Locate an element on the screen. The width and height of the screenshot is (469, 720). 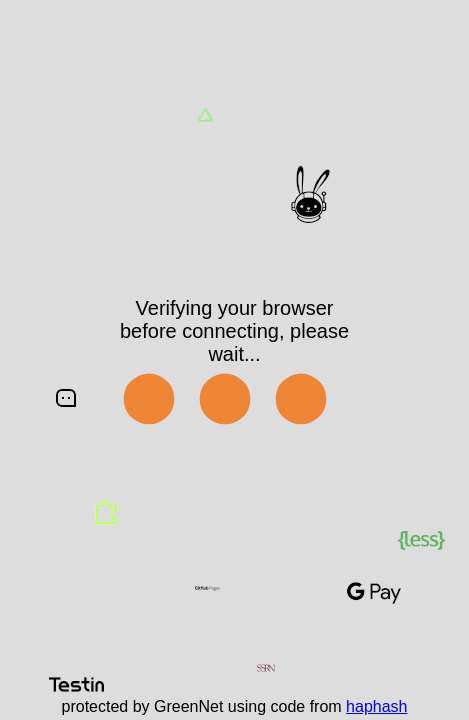
pay with google pay is located at coordinates (374, 593).